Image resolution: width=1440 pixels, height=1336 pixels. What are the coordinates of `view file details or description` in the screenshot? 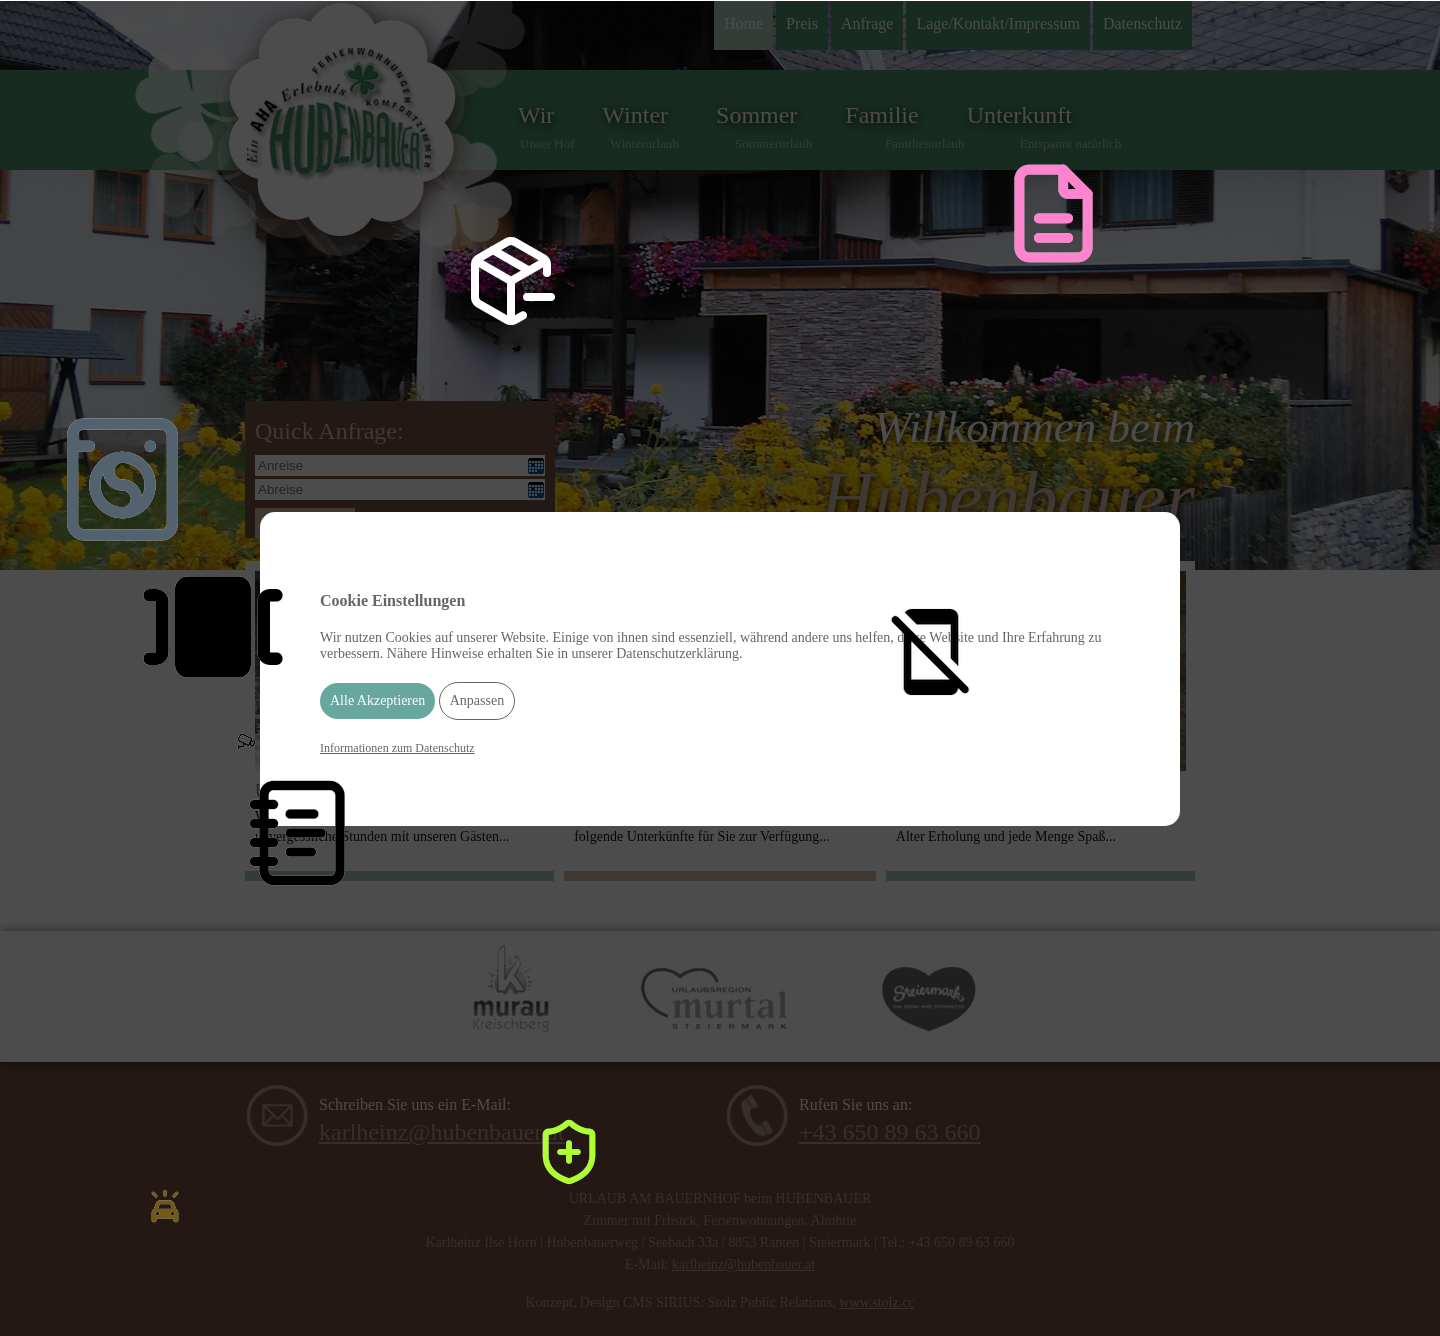 It's located at (1053, 213).